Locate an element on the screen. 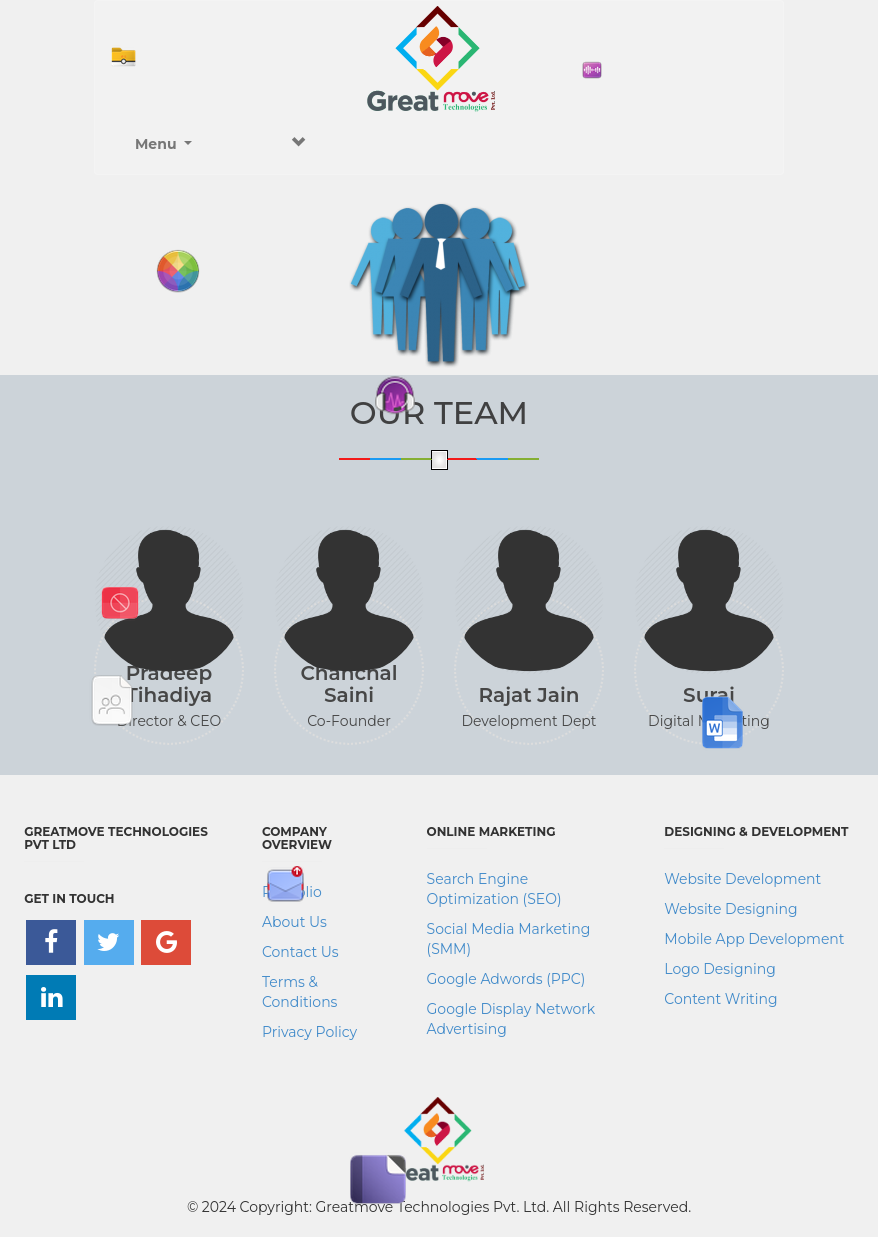 The image size is (878, 1237). open the audio recorder app is located at coordinates (592, 70).